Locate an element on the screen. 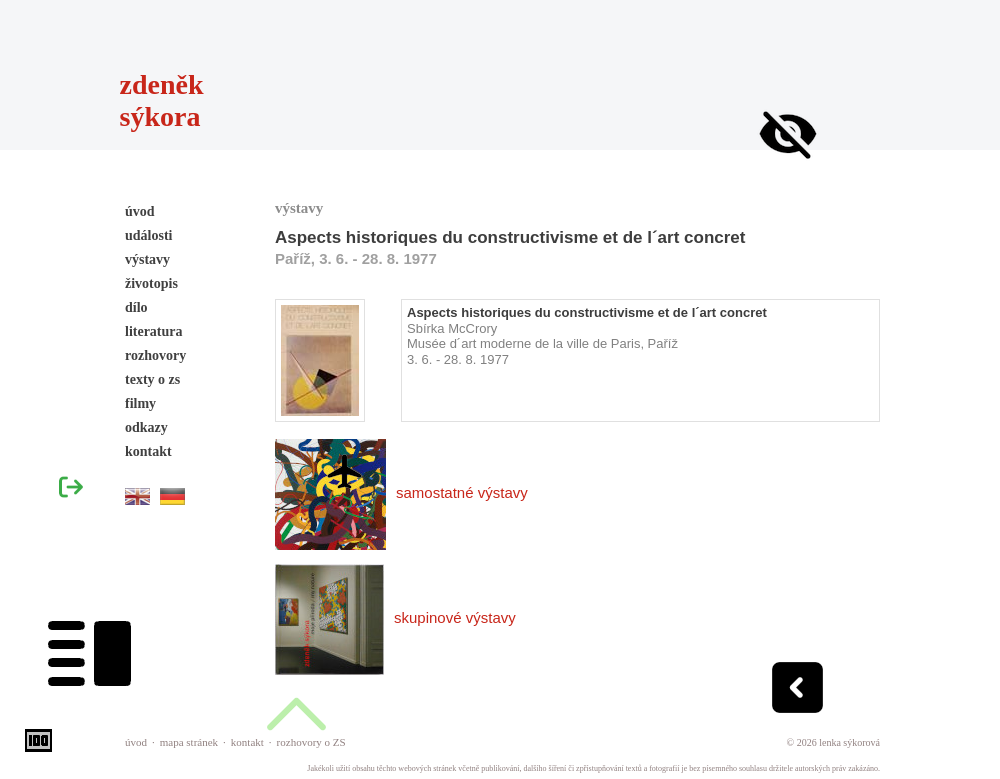 The width and height of the screenshot is (1000, 779). hide password or sensitive content is located at coordinates (788, 135).